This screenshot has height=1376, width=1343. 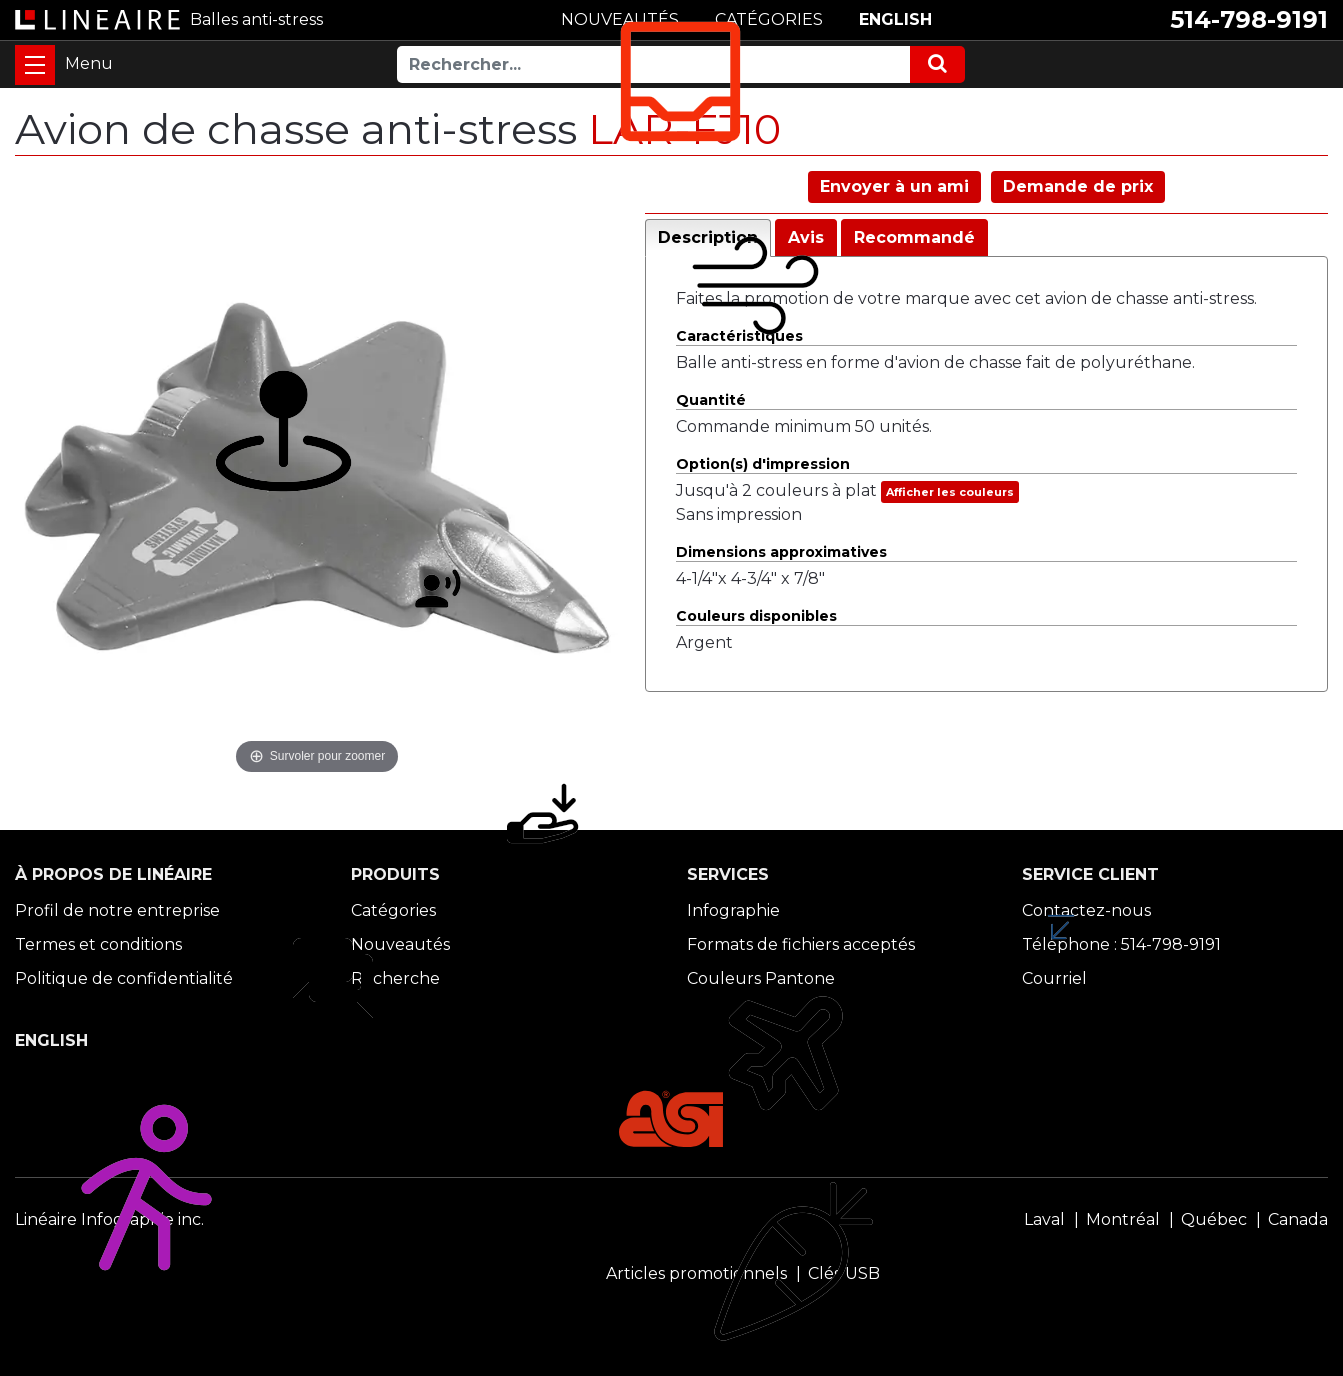 What do you see at coordinates (790, 1264) in the screenshot?
I see `browse vegetable or produce category` at bounding box center [790, 1264].